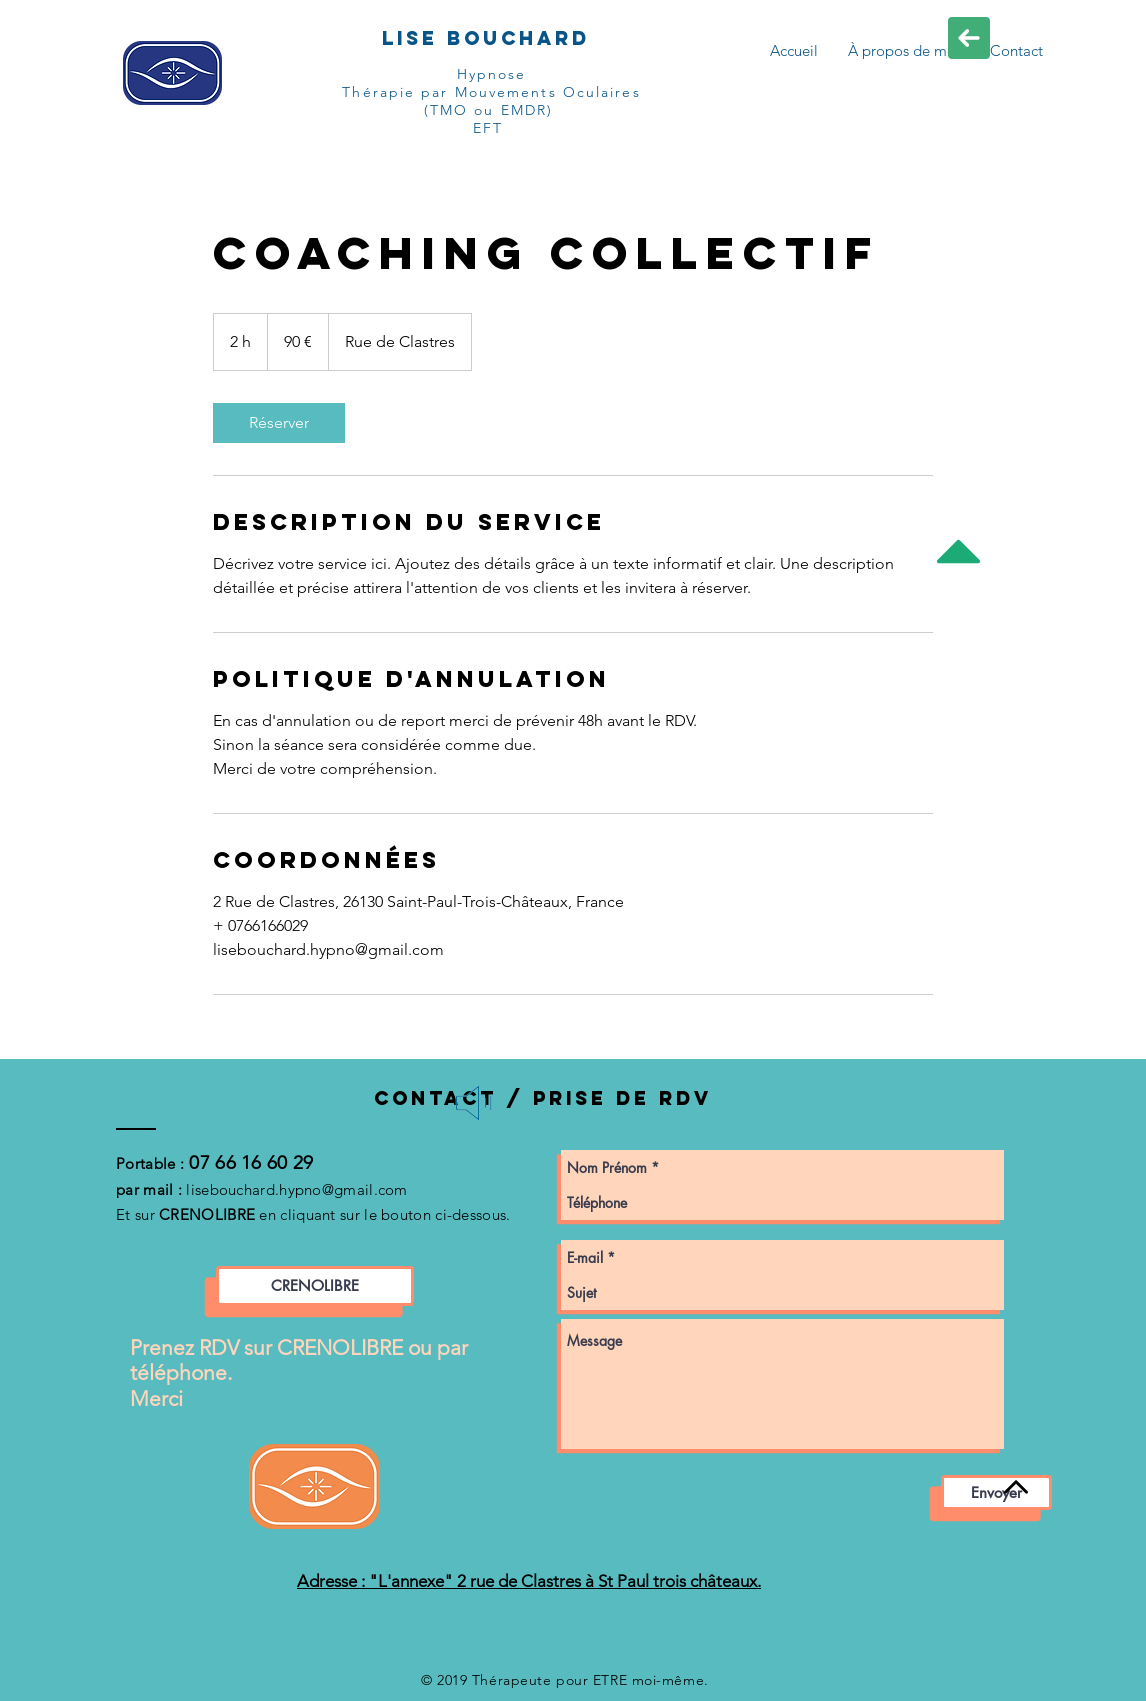  What do you see at coordinates (969, 38) in the screenshot?
I see `go back to the previous screen` at bounding box center [969, 38].